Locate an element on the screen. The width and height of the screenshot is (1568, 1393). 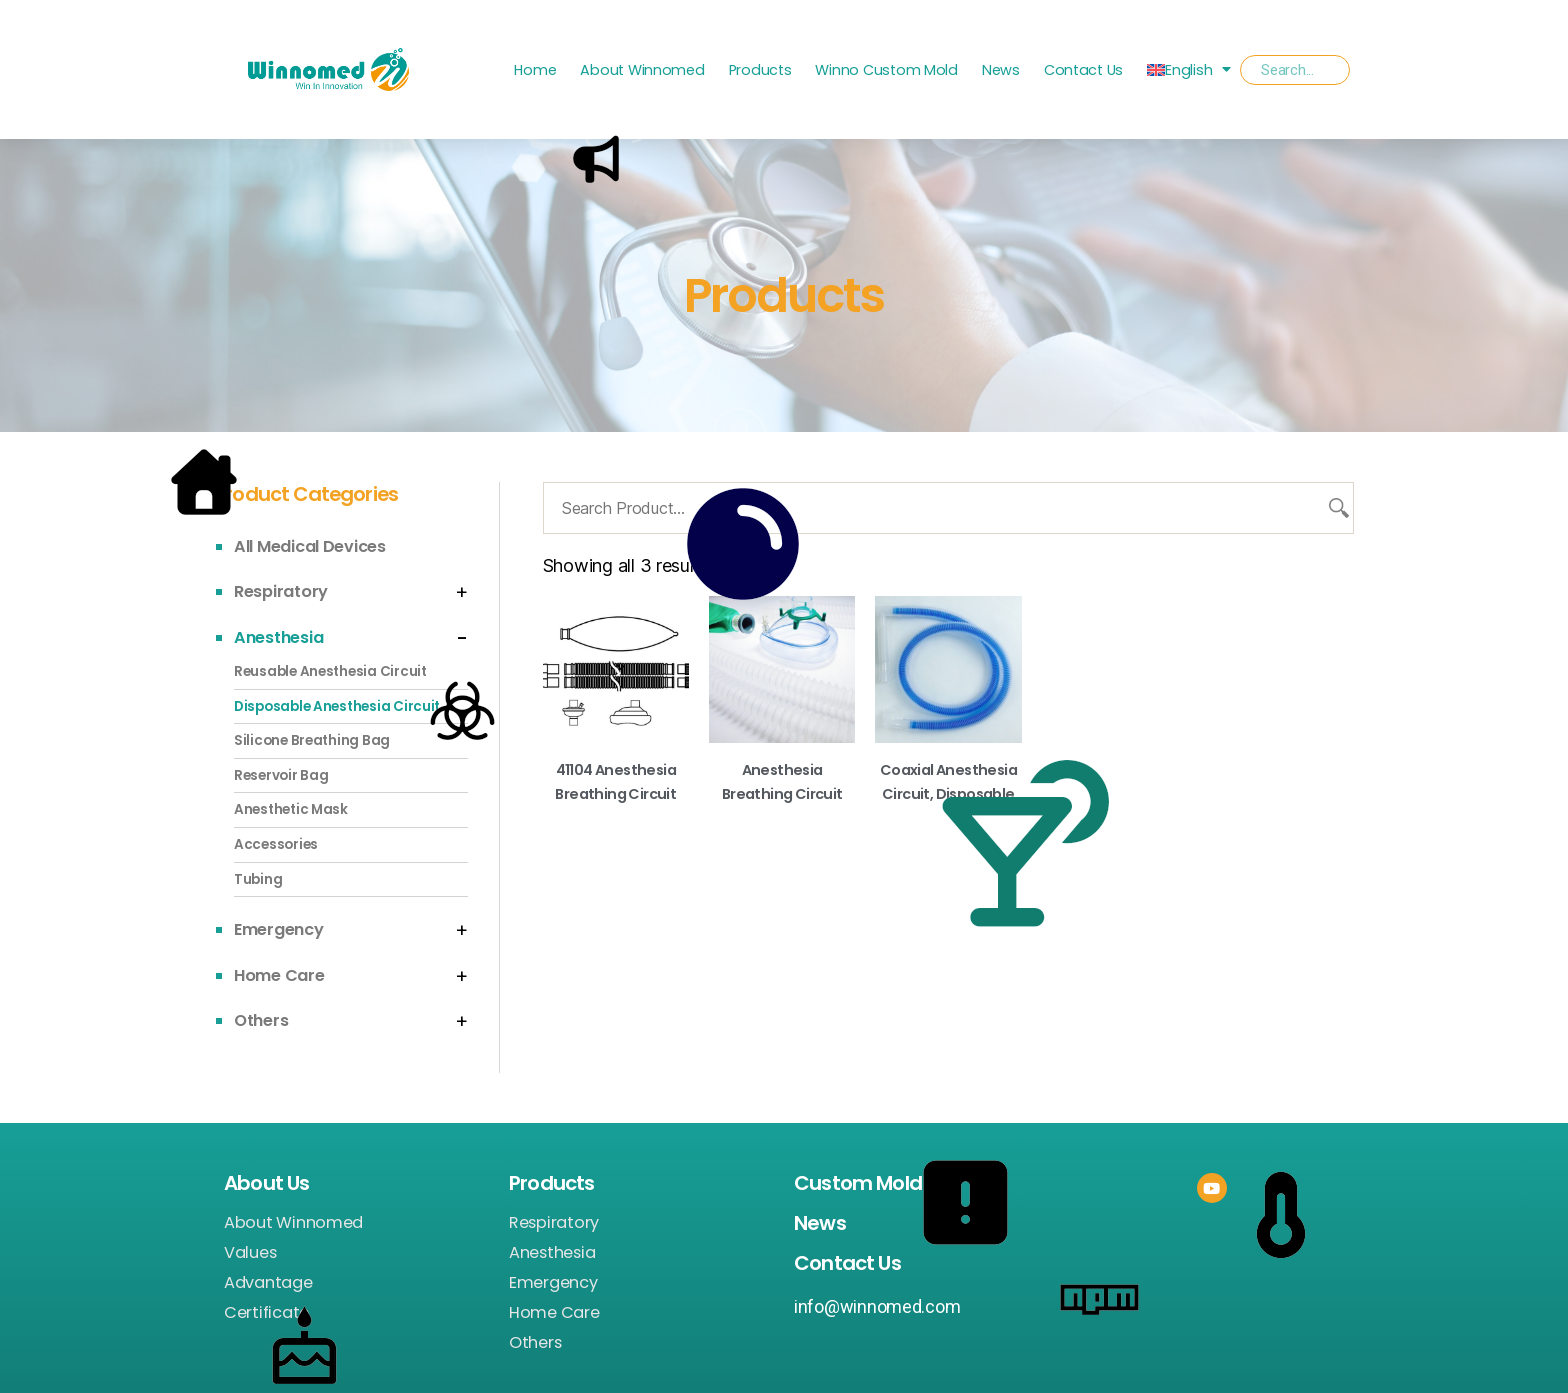
make an announcement is located at coordinates (597, 158).